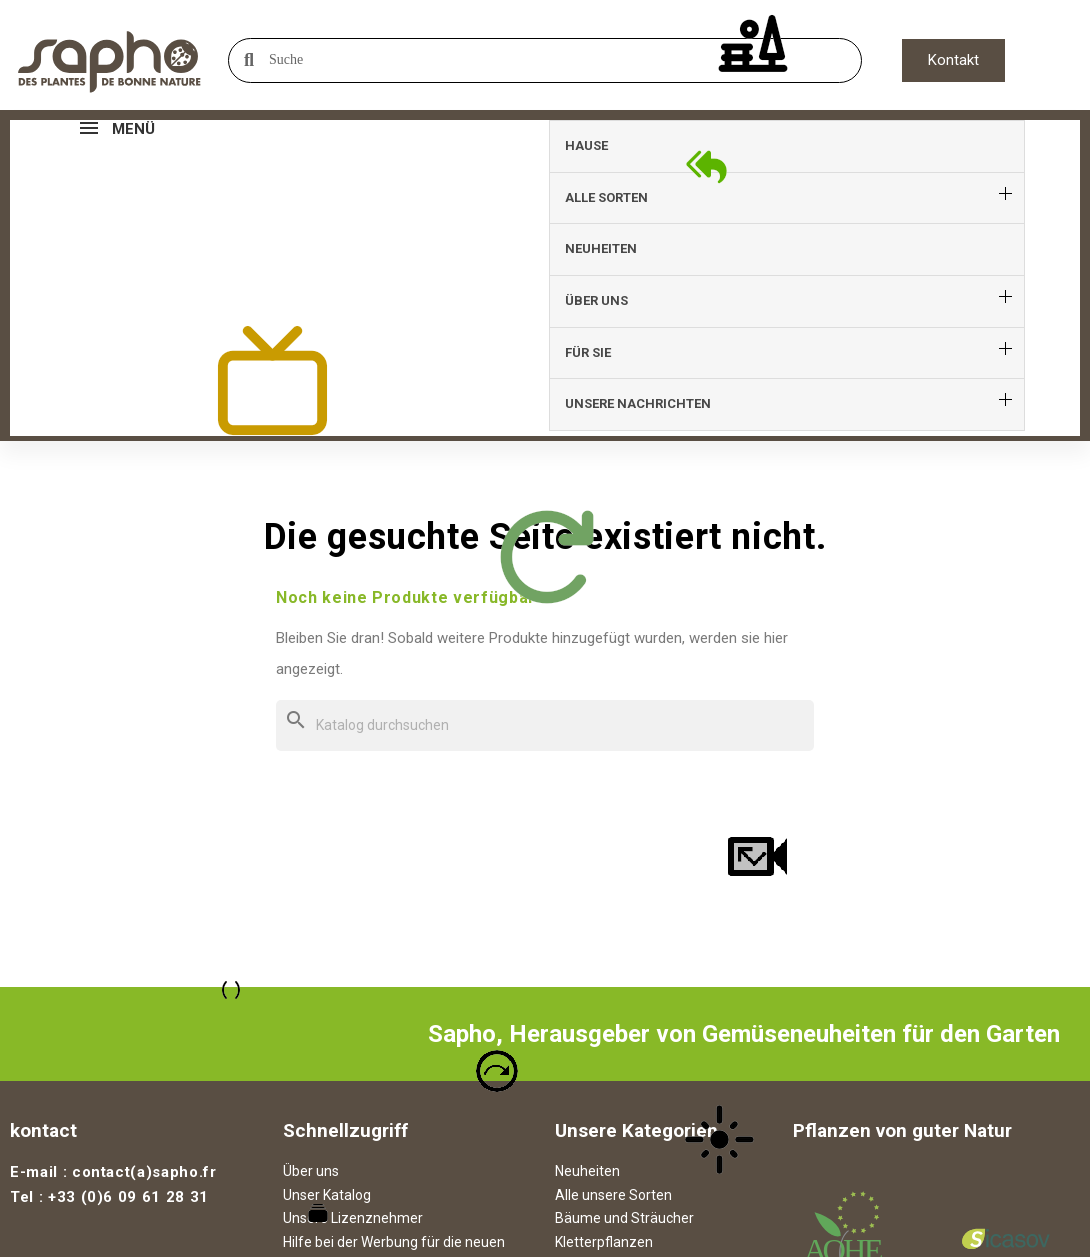 The height and width of the screenshot is (1257, 1090). Describe the element at coordinates (706, 167) in the screenshot. I see `reply to all recipients` at that location.